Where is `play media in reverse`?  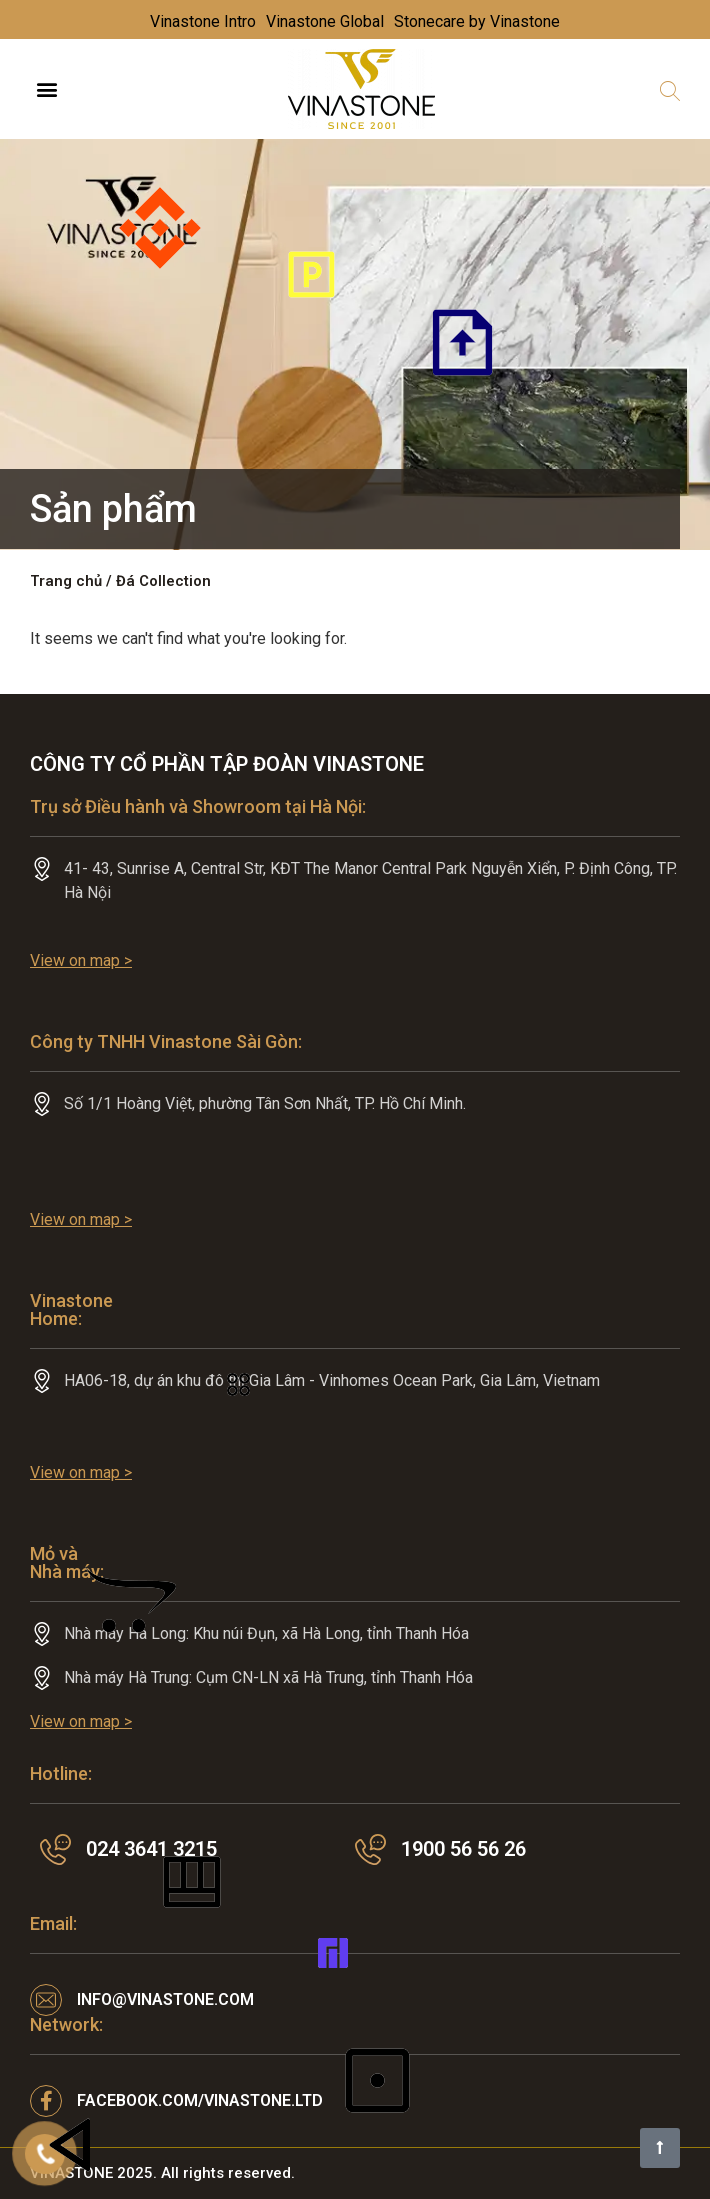
play media in reverse is located at coordinates (76, 2145).